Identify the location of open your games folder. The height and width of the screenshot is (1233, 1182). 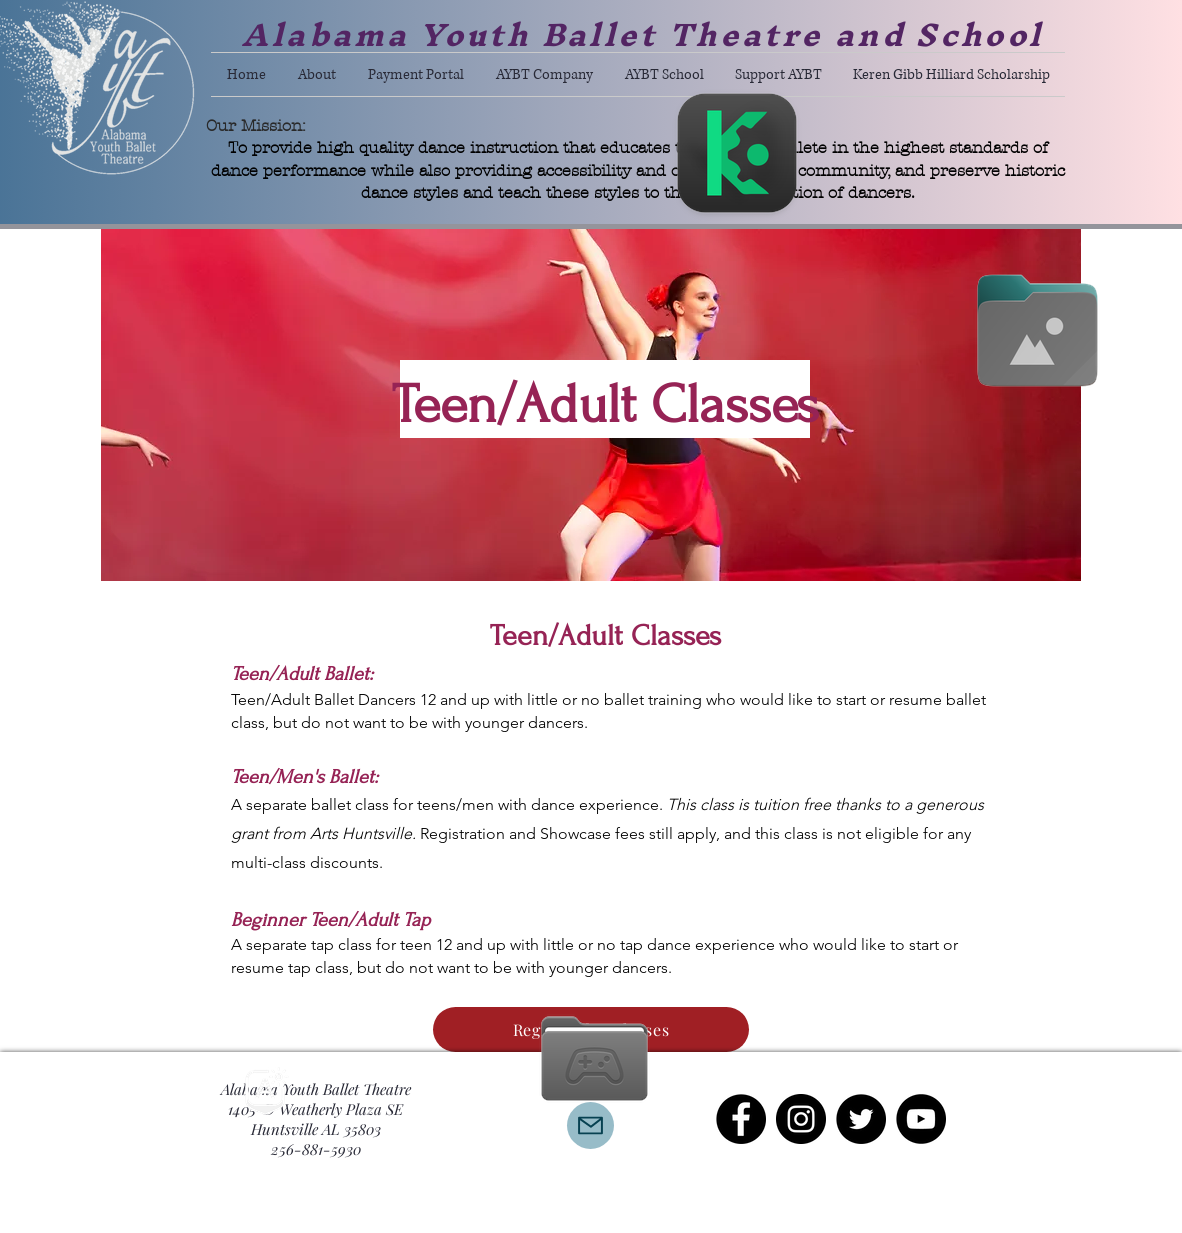
(594, 1058).